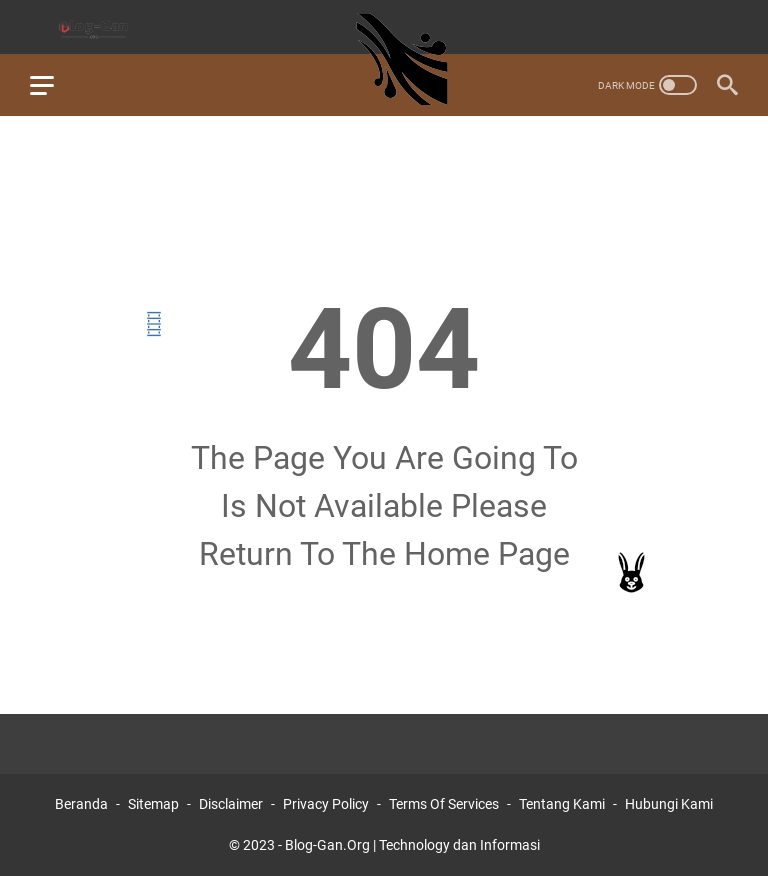 The height and width of the screenshot is (876, 768). What do you see at coordinates (631, 572) in the screenshot?
I see `indicates rabbit or bunny-related content` at bounding box center [631, 572].